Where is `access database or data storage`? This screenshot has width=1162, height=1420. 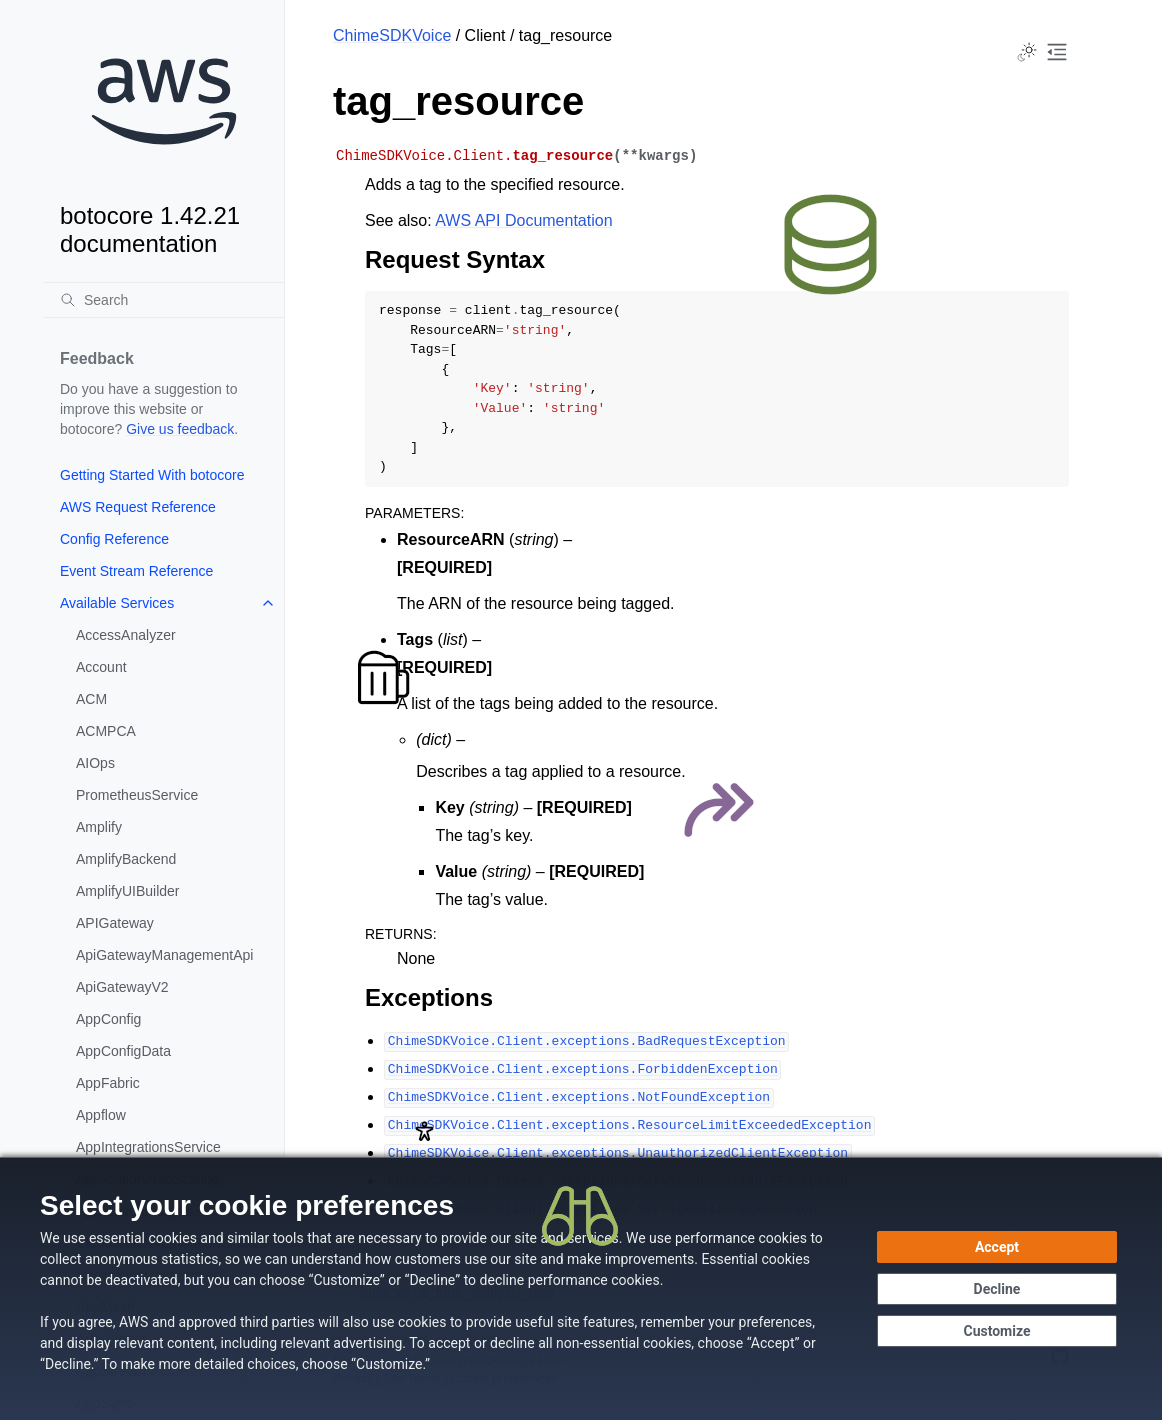 access database or data storage is located at coordinates (830, 244).